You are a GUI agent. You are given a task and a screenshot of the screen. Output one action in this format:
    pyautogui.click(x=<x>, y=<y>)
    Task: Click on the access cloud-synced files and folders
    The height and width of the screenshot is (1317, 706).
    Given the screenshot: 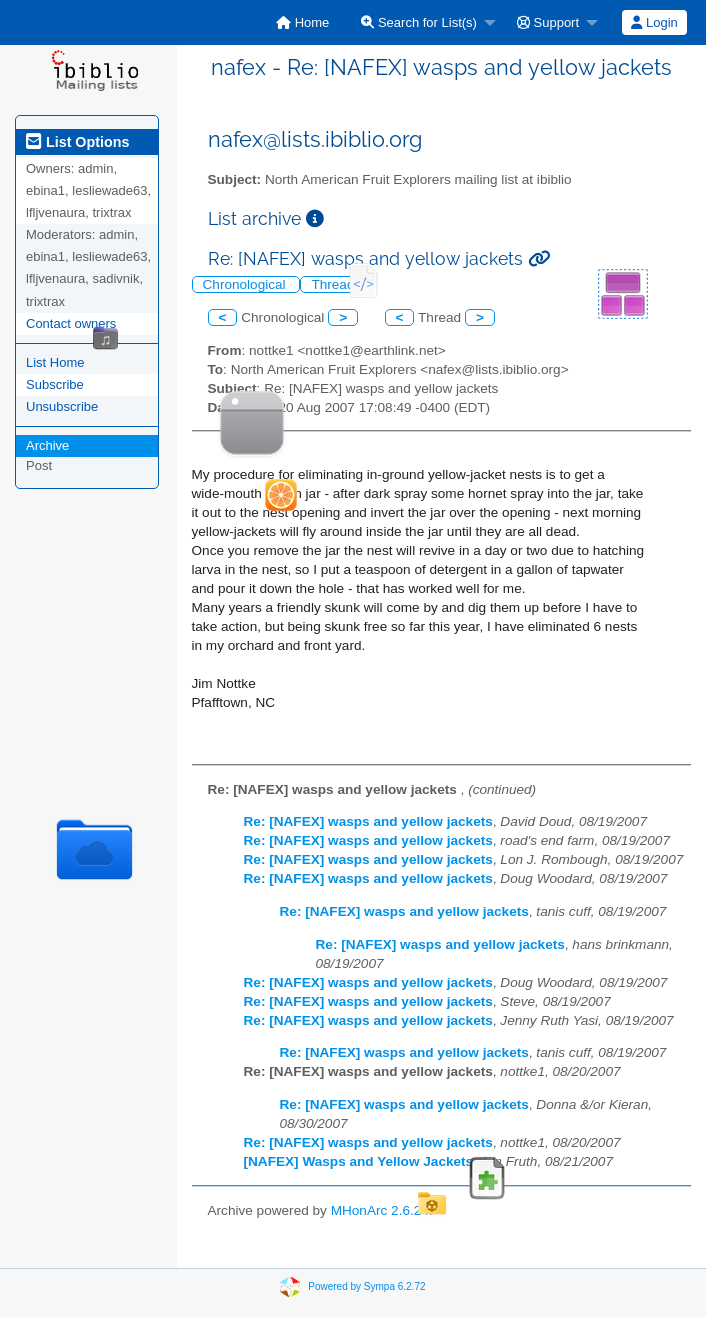 What is the action you would take?
    pyautogui.click(x=94, y=849)
    